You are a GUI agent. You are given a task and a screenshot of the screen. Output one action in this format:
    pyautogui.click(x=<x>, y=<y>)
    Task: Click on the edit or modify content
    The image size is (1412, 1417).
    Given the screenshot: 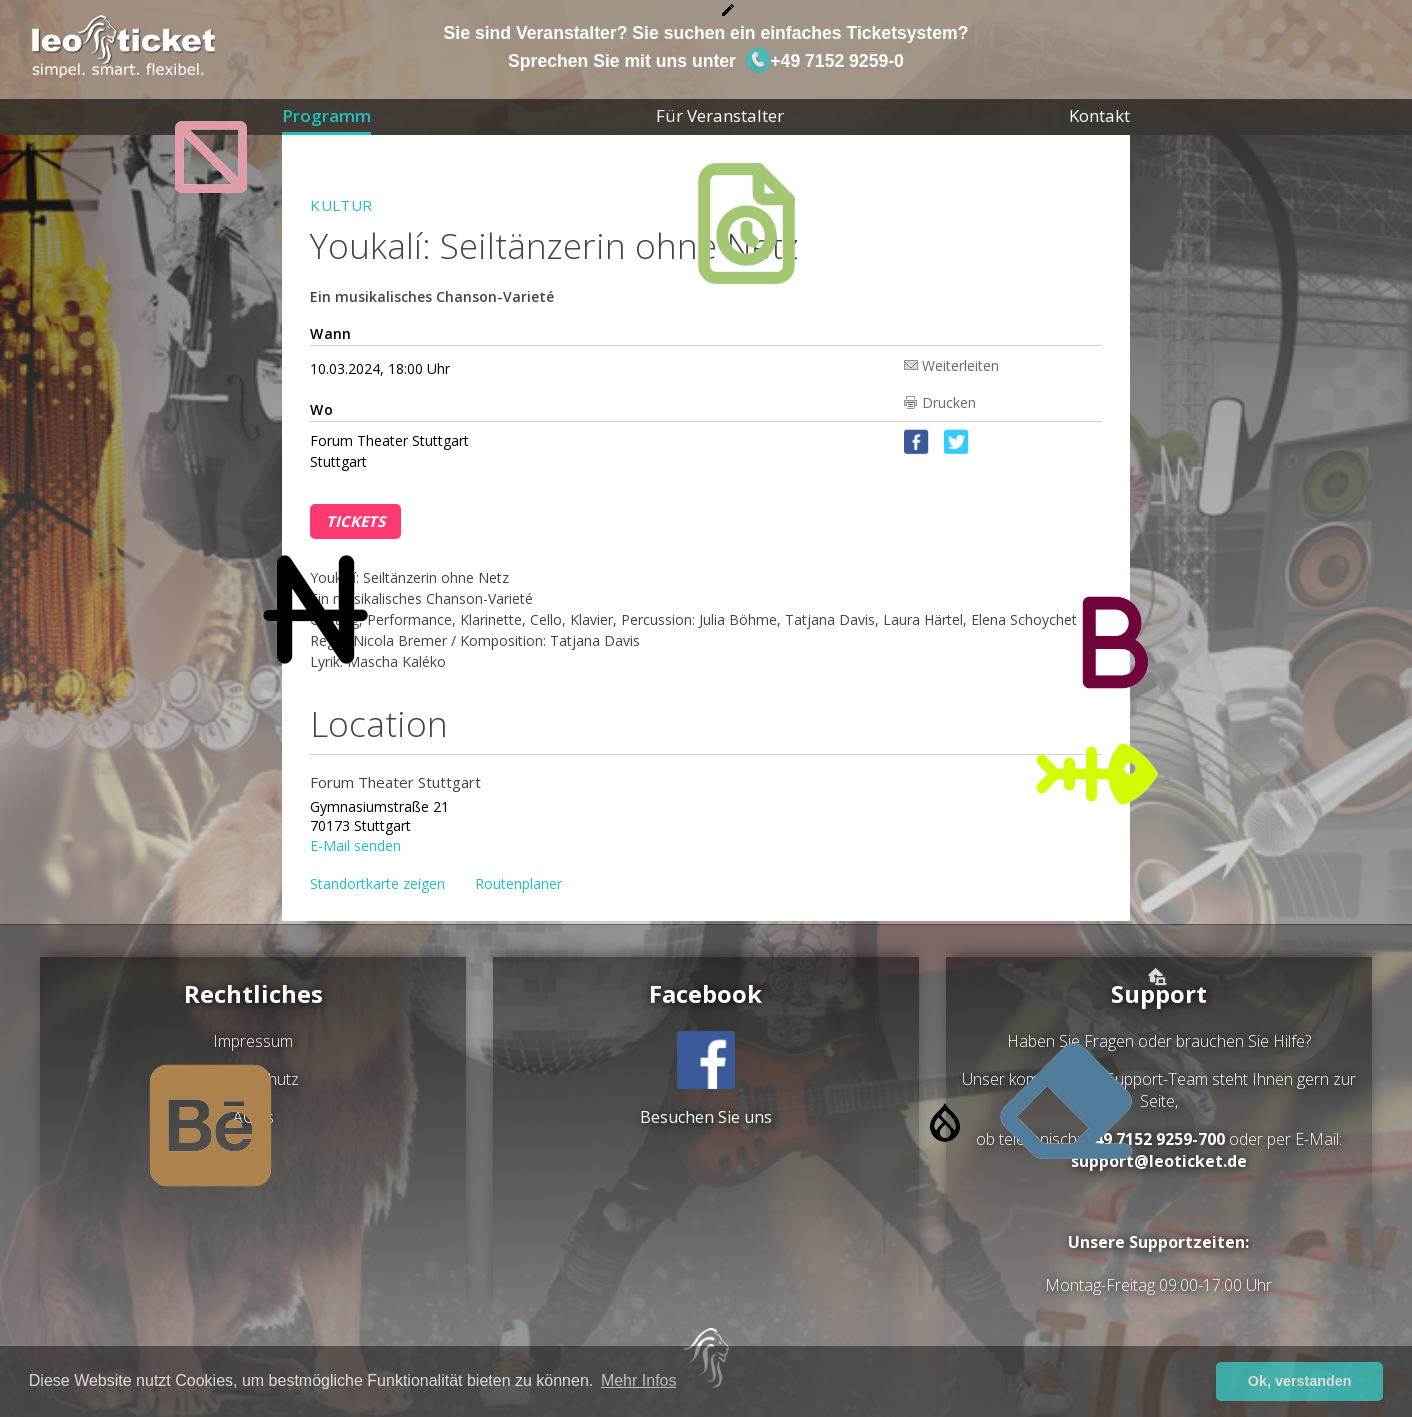 What is the action you would take?
    pyautogui.click(x=728, y=10)
    